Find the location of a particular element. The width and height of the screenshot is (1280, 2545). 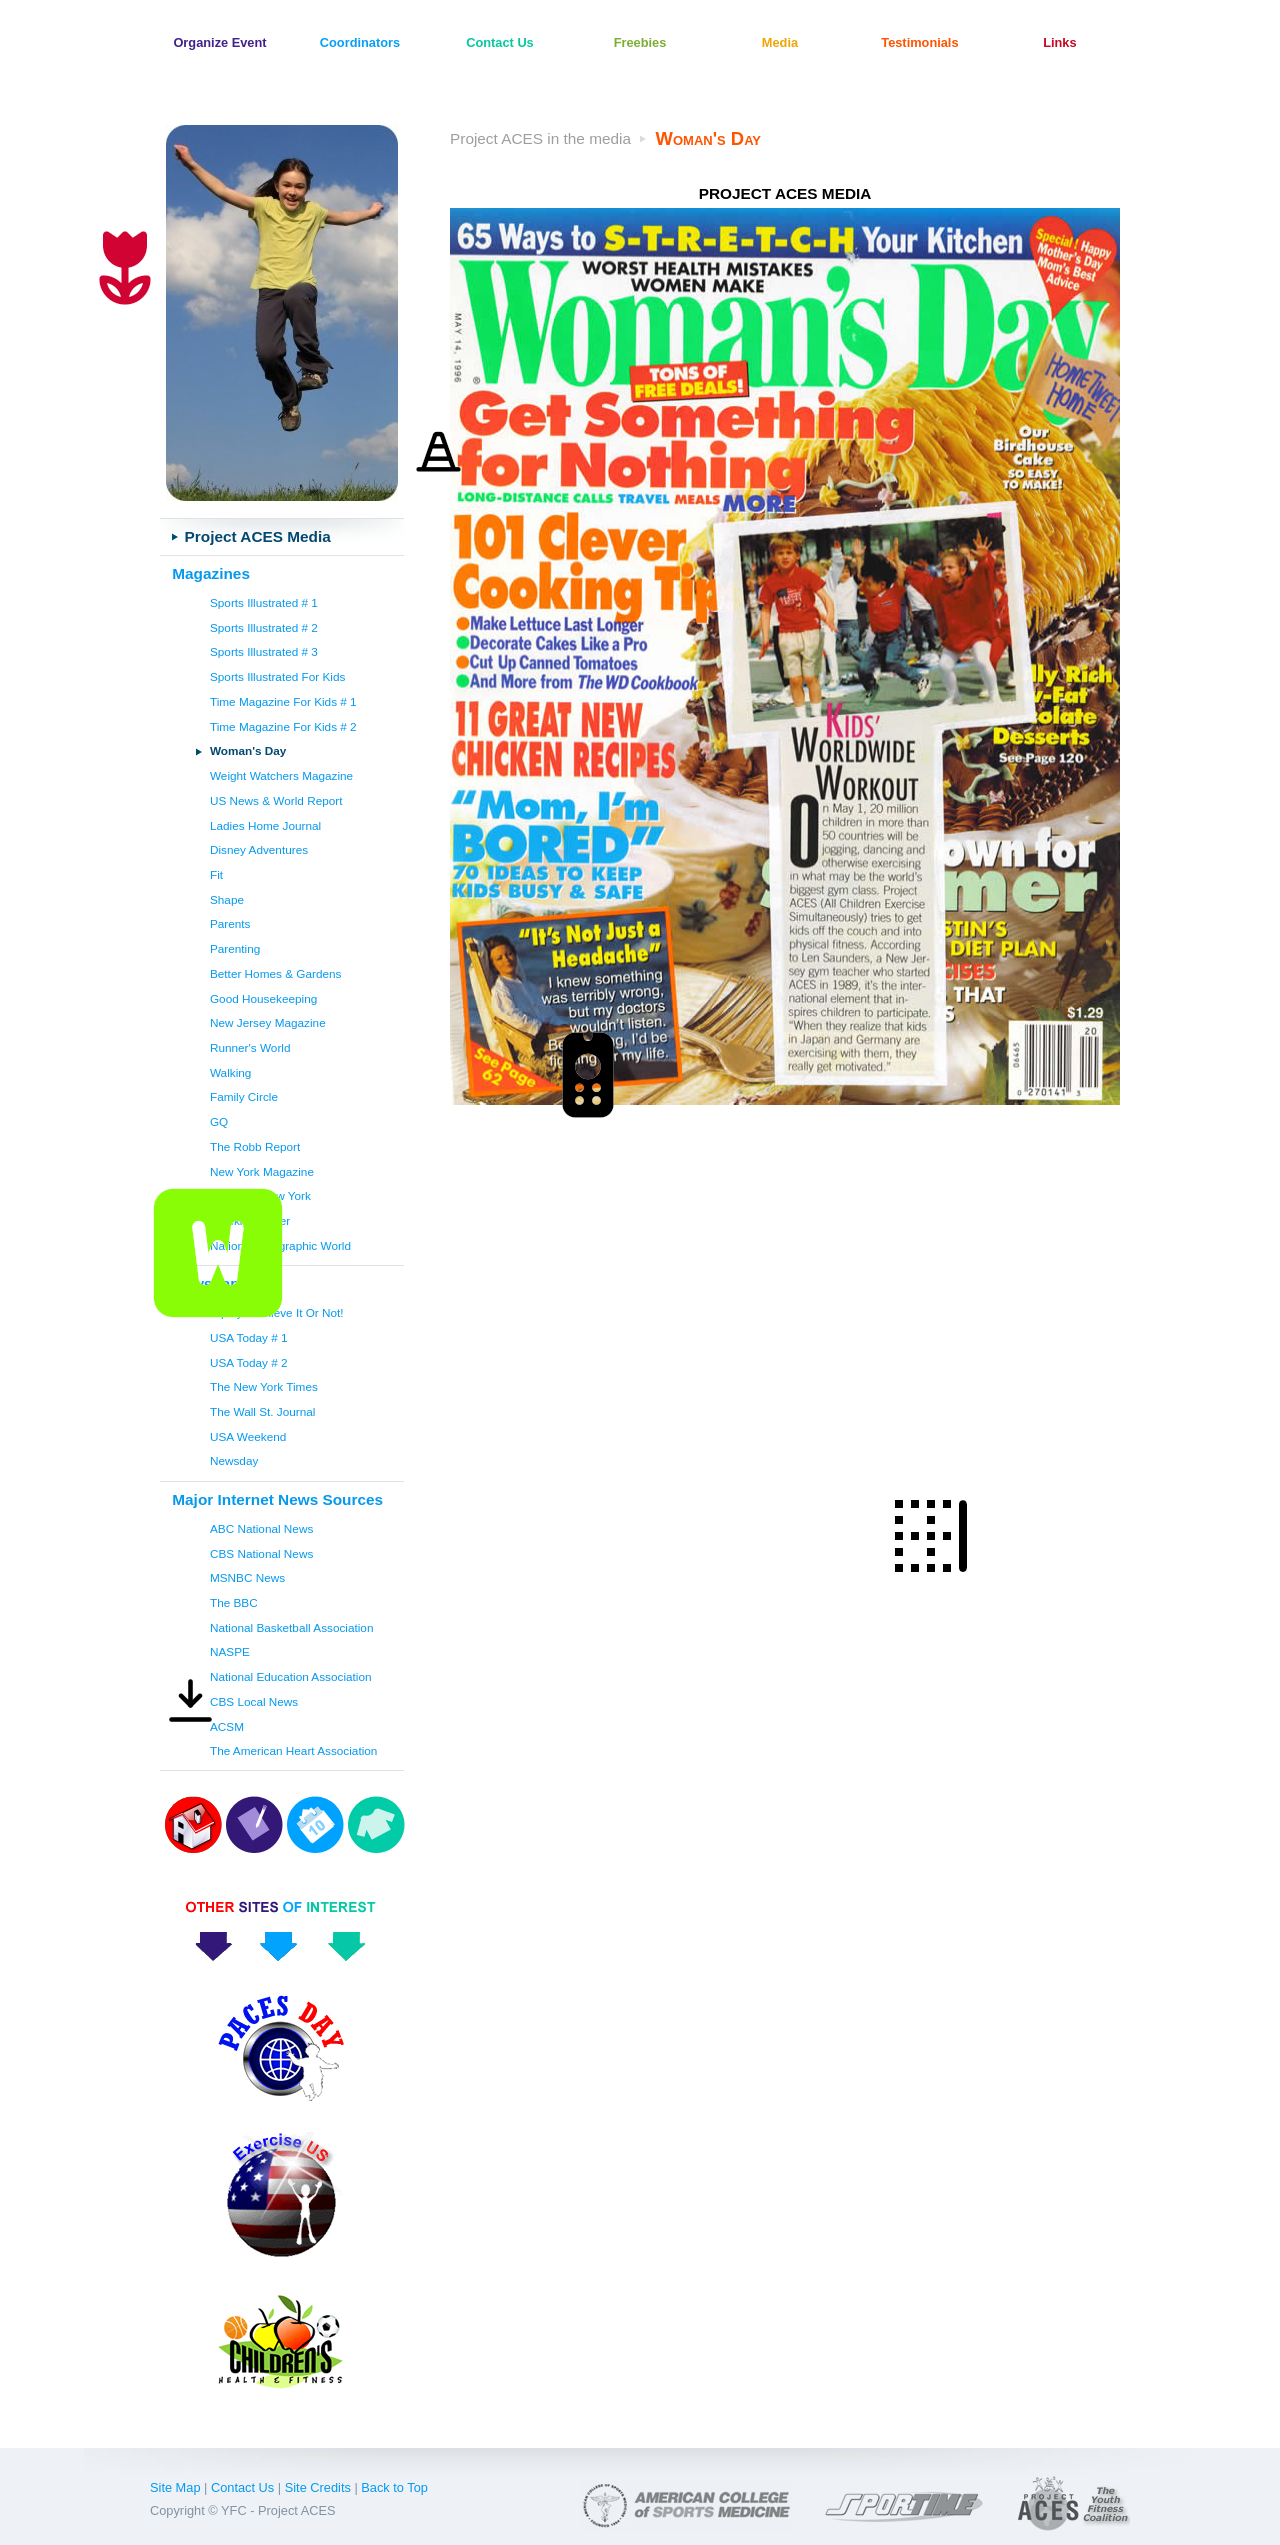

open Wikipedia or wiki-related content is located at coordinates (218, 1253).